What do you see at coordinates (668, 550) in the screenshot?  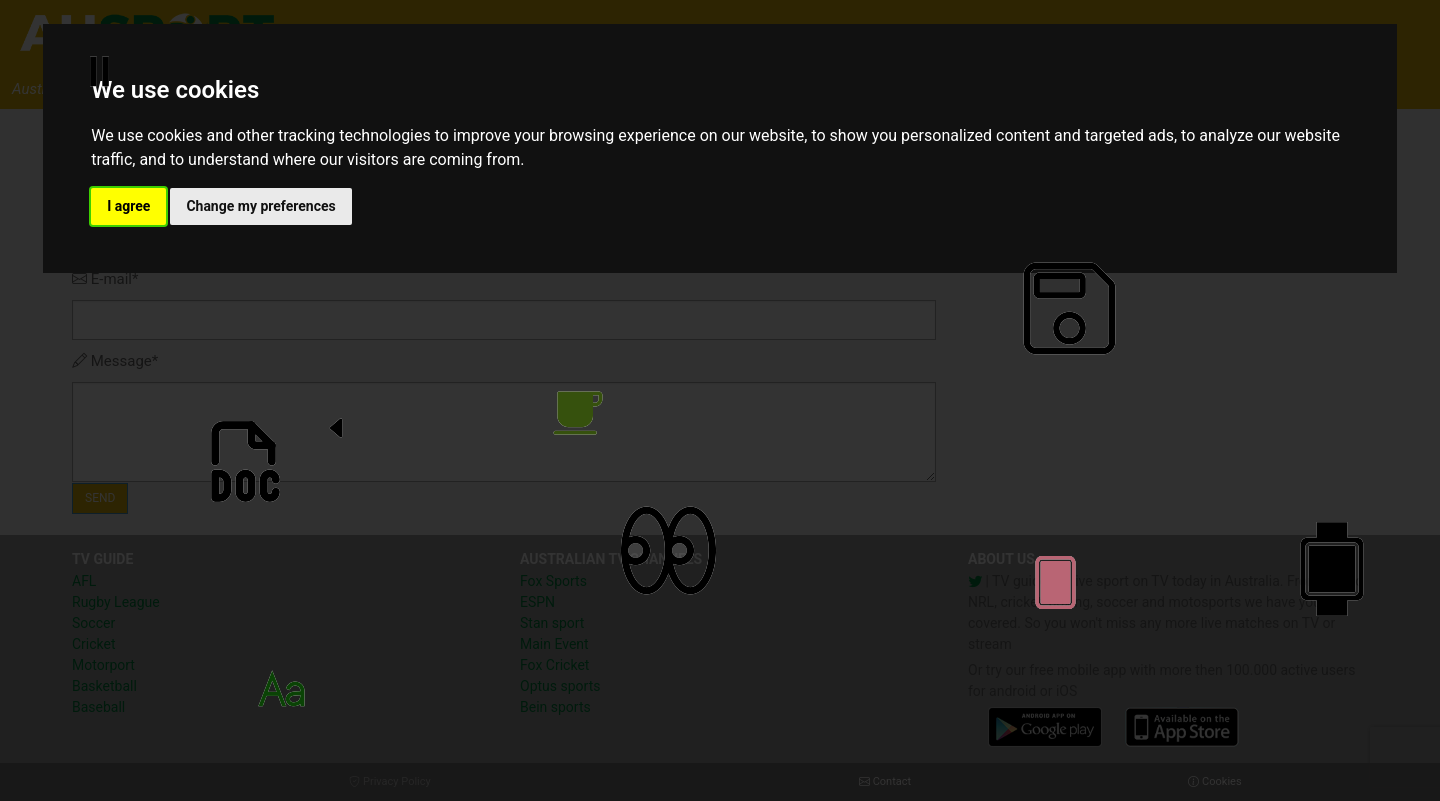 I see `view who has seen your content` at bounding box center [668, 550].